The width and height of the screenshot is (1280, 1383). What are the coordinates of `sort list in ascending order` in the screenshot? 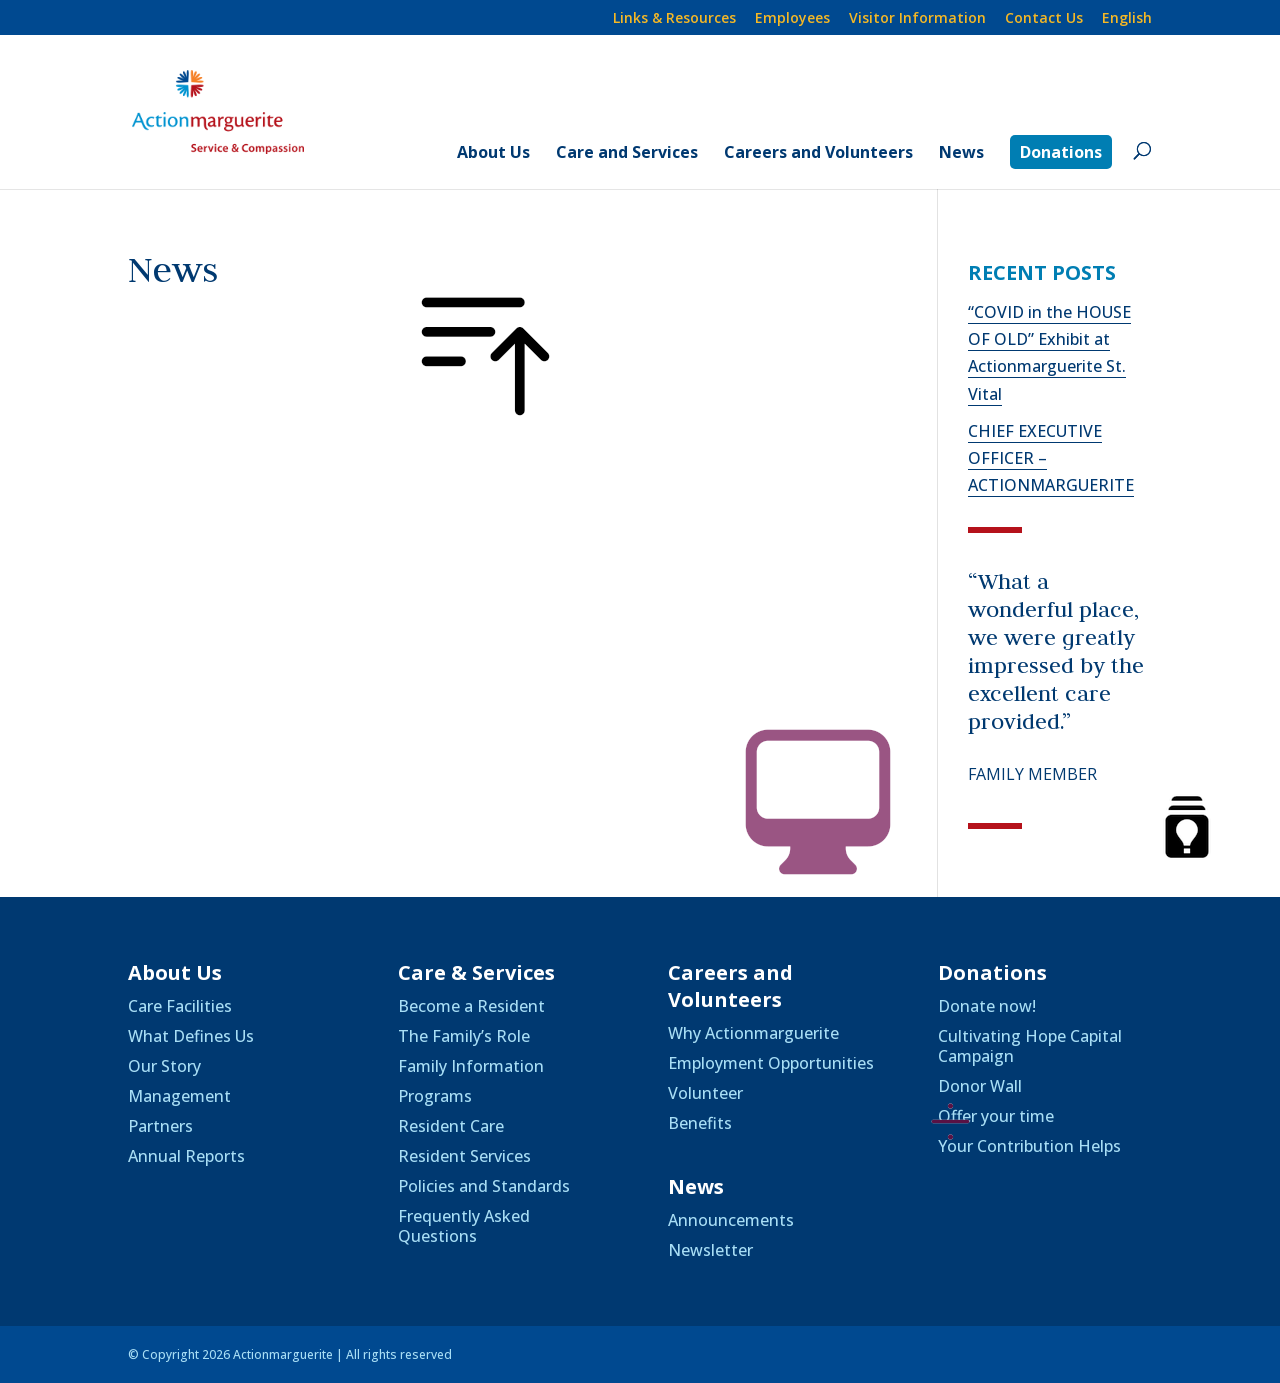 It's located at (485, 351).